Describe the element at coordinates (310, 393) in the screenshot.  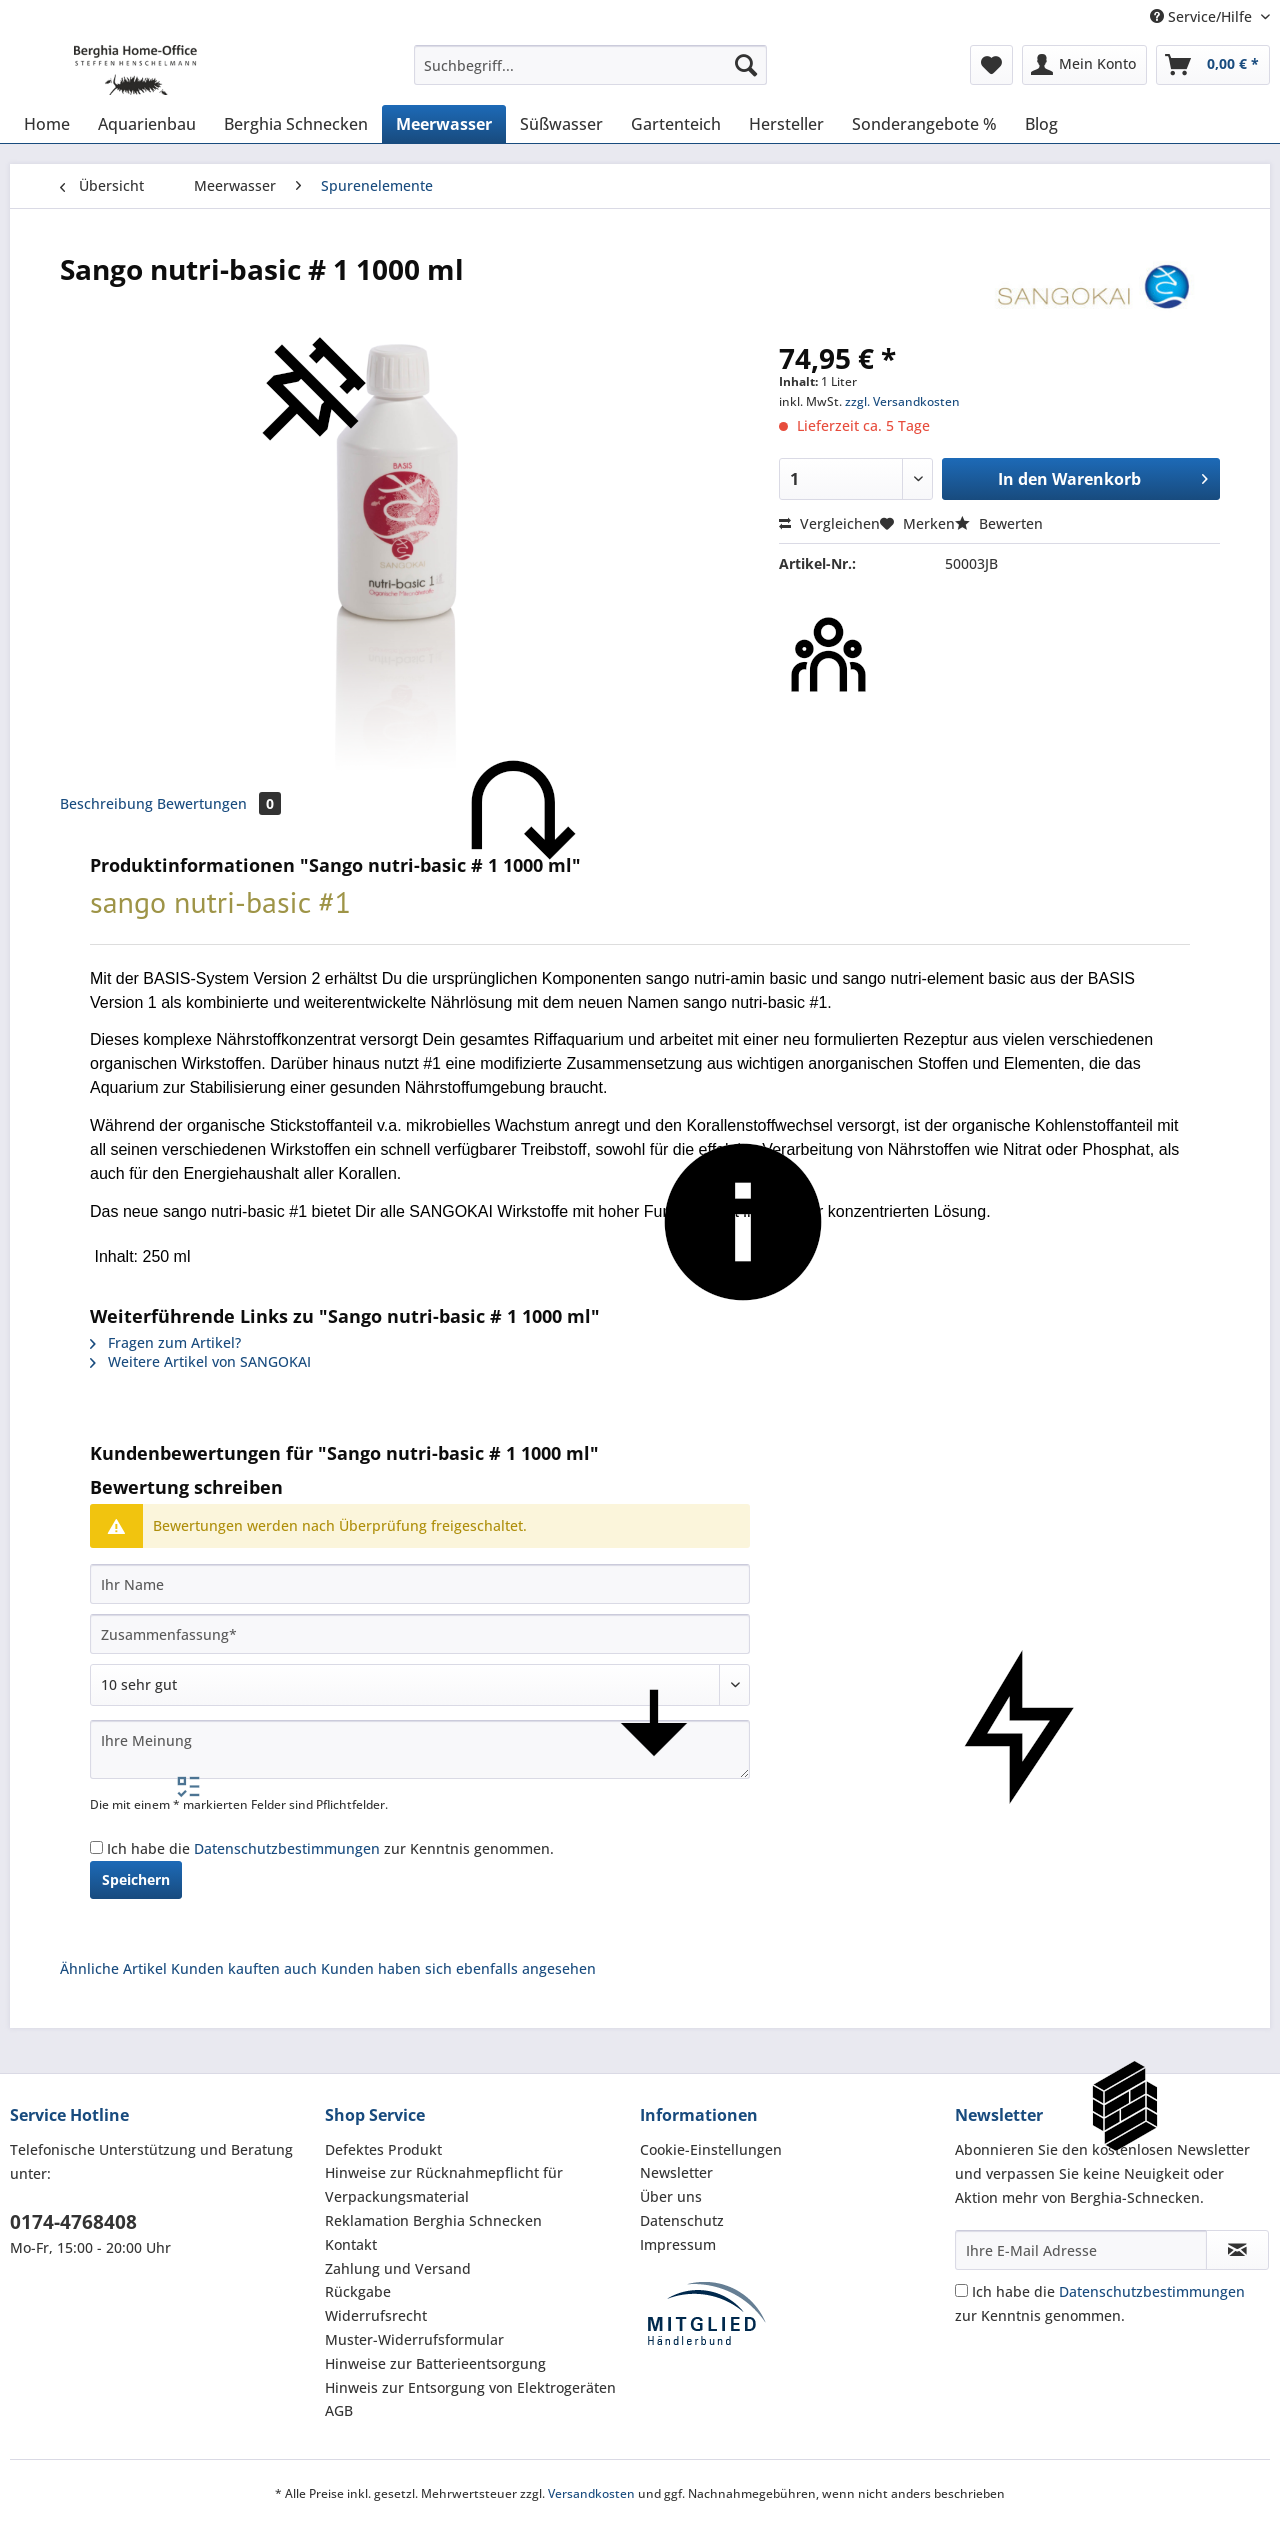
I see `unpin a saved location` at that location.